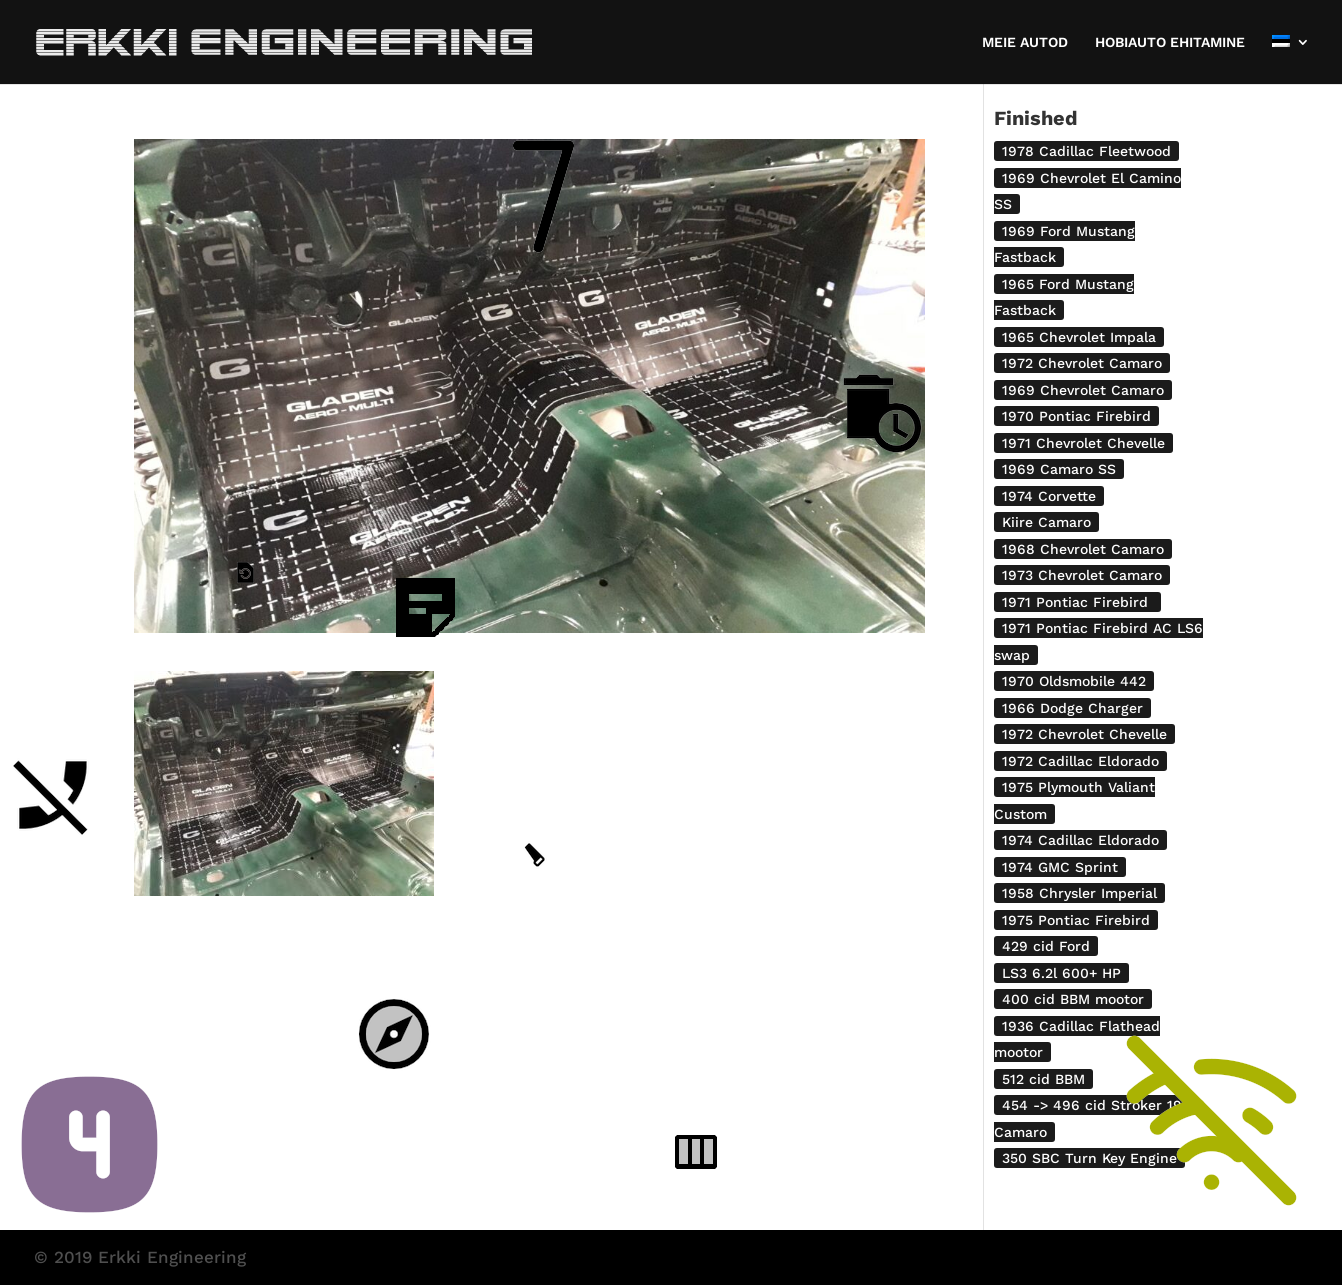  I want to click on switch to week view in a calendar, so click(696, 1152).